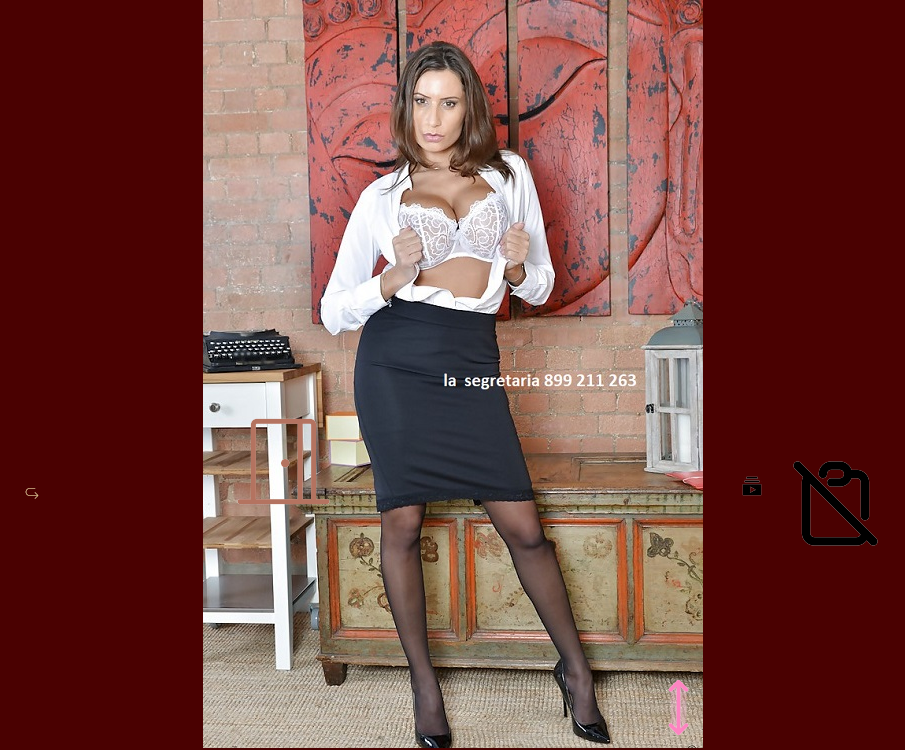 The image size is (905, 750). Describe the element at coordinates (32, 493) in the screenshot. I see `redo or repeat last action` at that location.